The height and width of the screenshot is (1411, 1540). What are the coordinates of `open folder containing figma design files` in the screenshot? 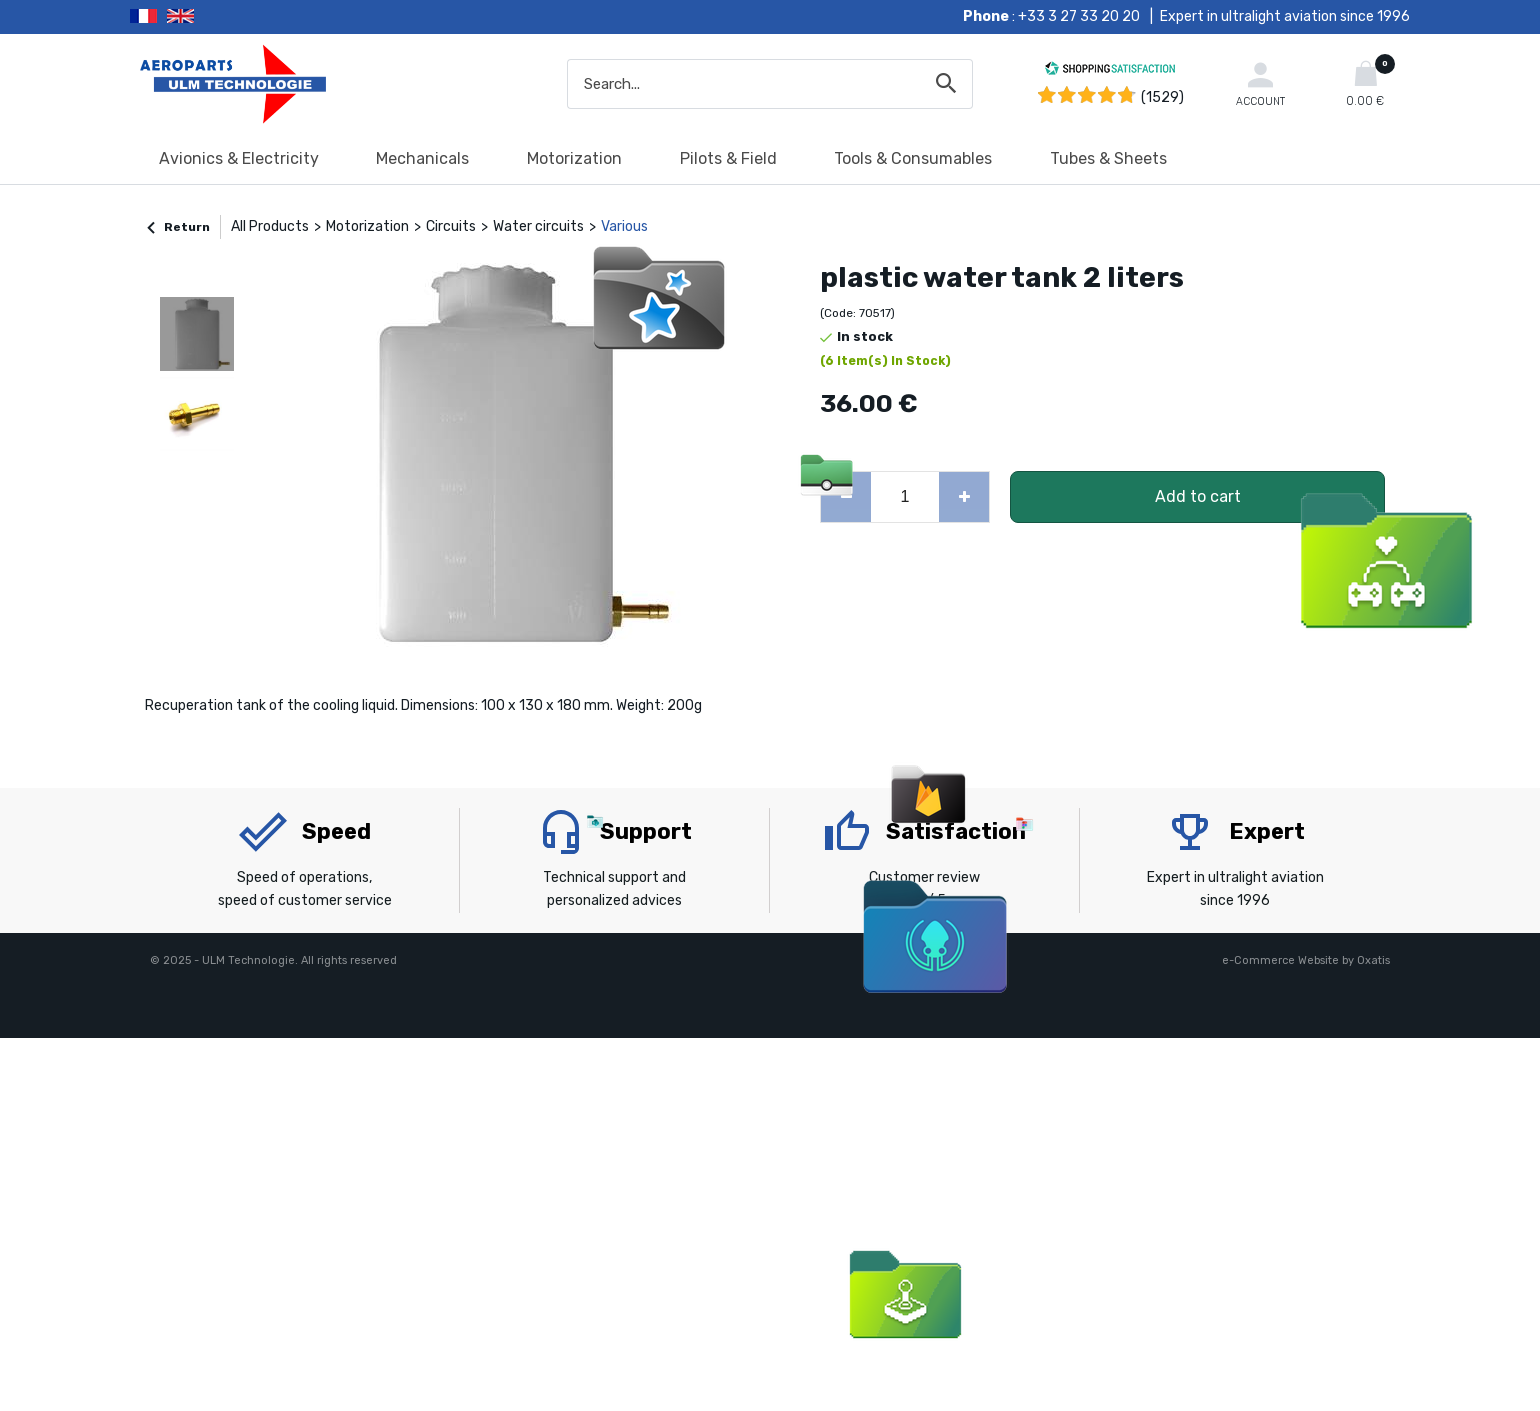 It's located at (1024, 824).